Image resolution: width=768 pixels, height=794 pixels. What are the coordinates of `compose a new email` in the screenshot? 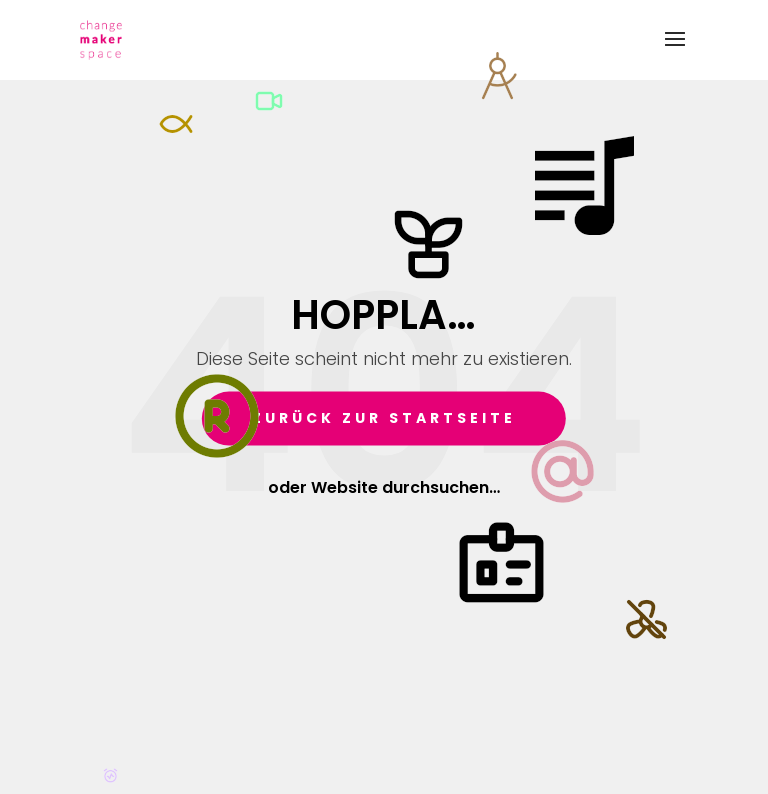 It's located at (562, 471).